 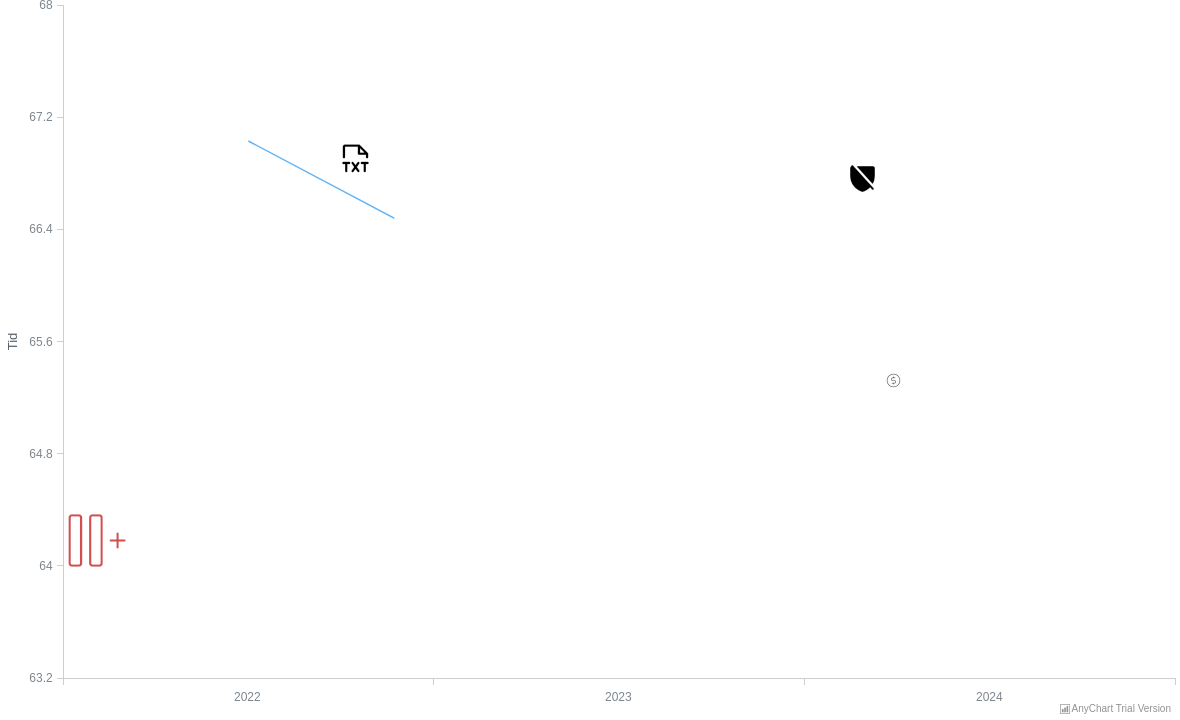 I want to click on view account balance or financial summary, so click(x=893, y=380).